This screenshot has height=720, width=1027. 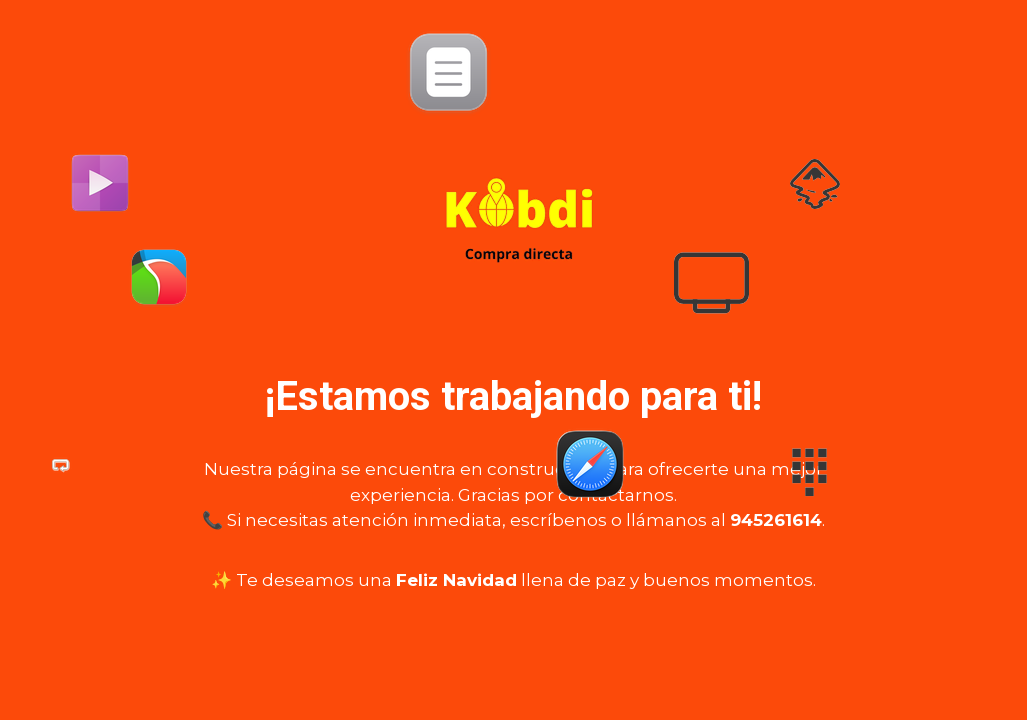 What do you see at coordinates (159, 277) in the screenshot?
I see `open reaper digital audio workstation` at bounding box center [159, 277].